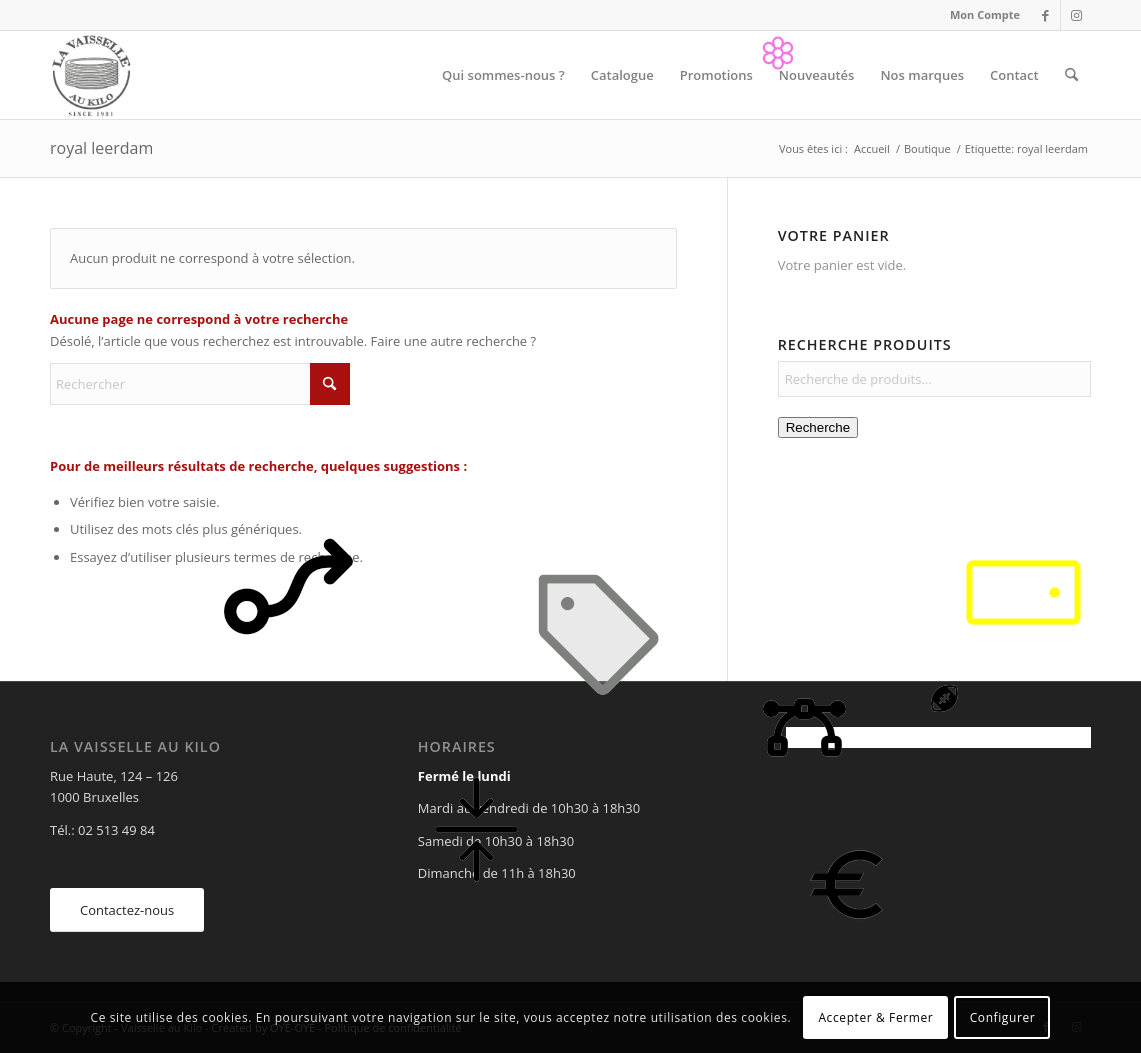 Image resolution: width=1141 pixels, height=1053 pixels. I want to click on collapse content vertically, so click(476, 829).